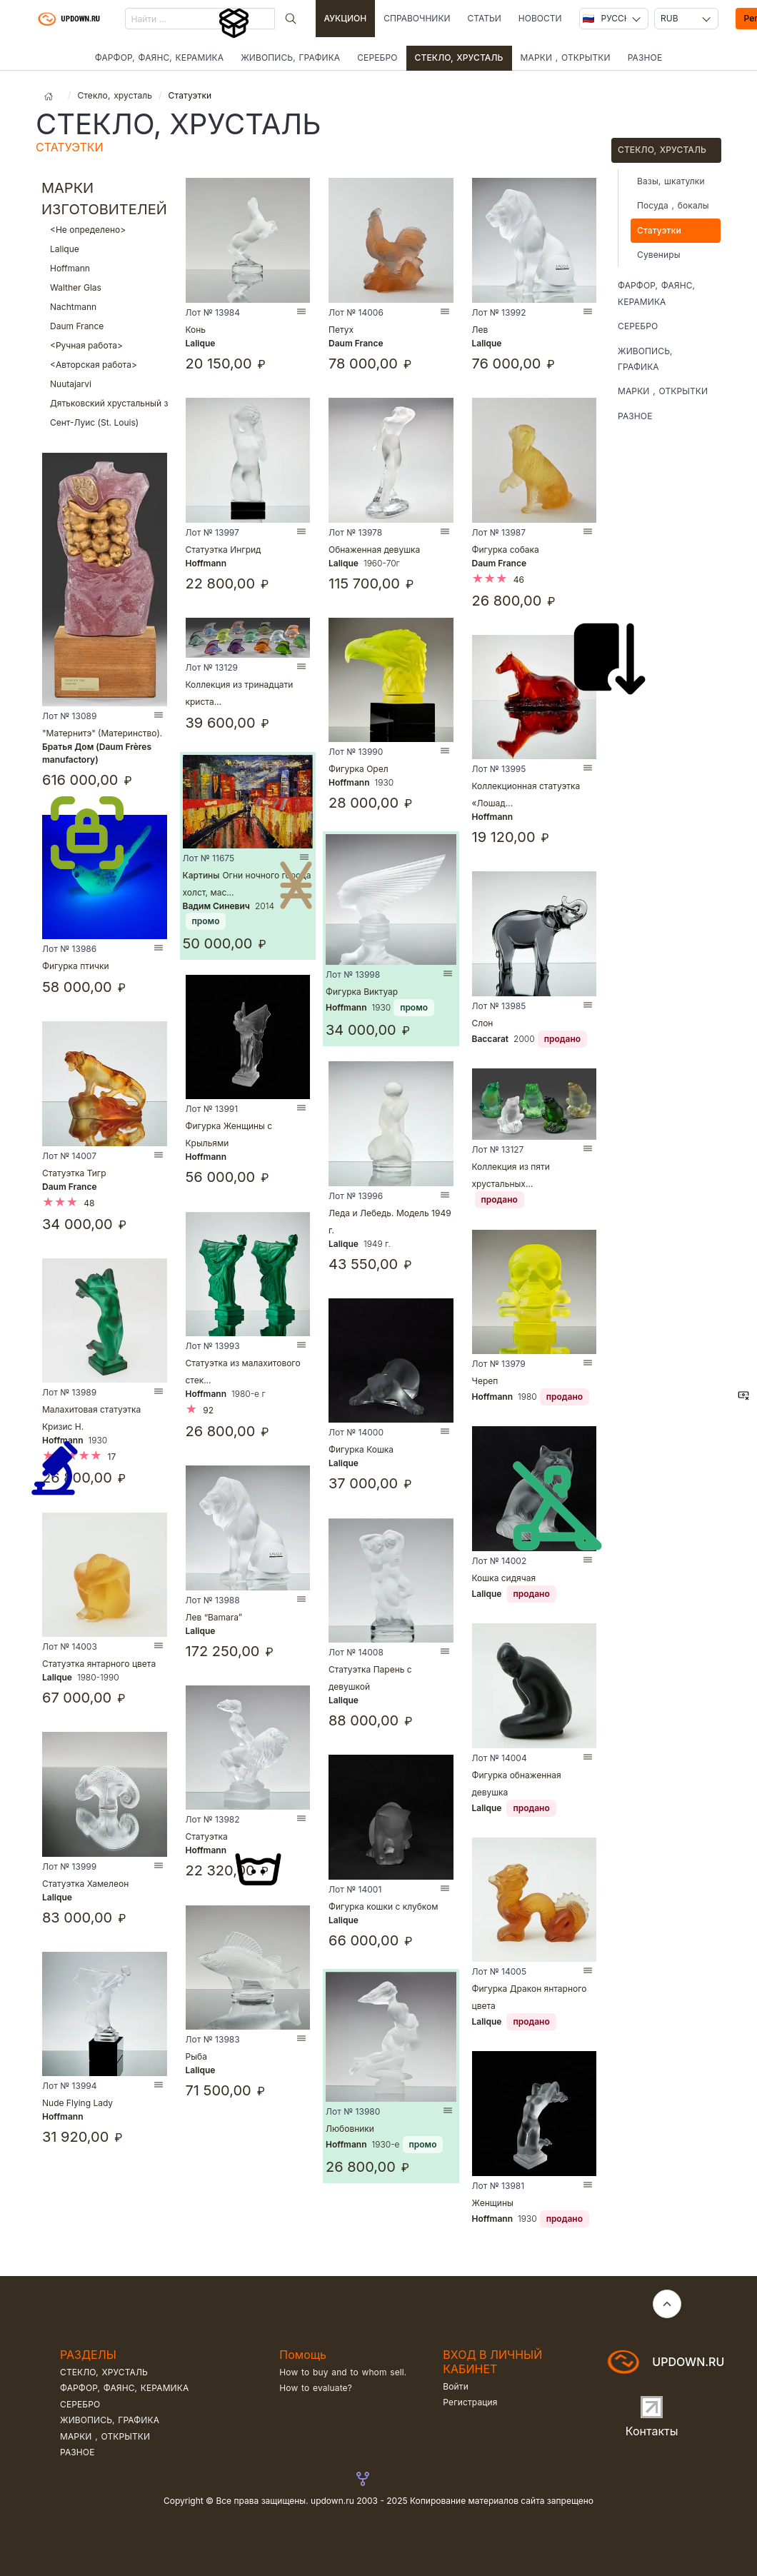 The image size is (757, 2576). I want to click on auto-fit content to bottom of container, so click(608, 657).